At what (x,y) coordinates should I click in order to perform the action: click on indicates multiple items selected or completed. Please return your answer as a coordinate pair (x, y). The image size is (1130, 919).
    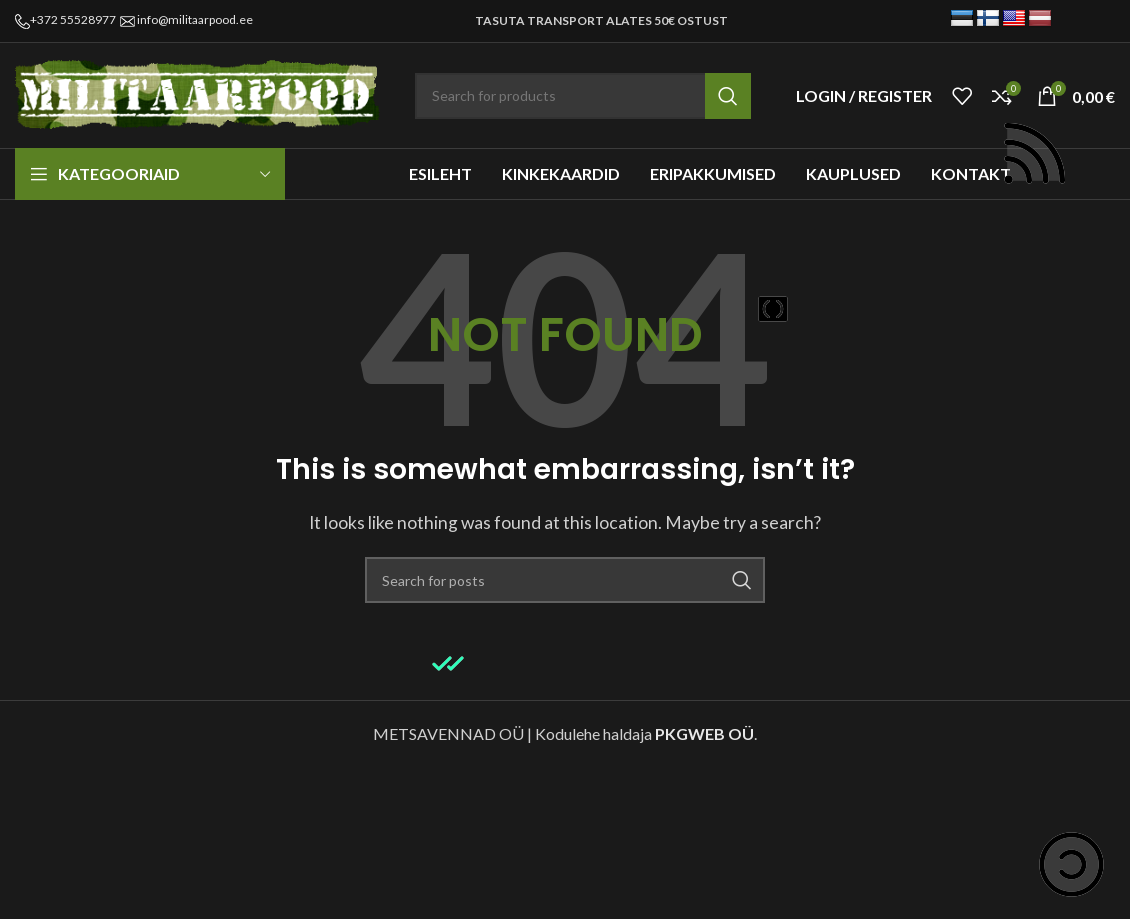
    Looking at the image, I should click on (448, 664).